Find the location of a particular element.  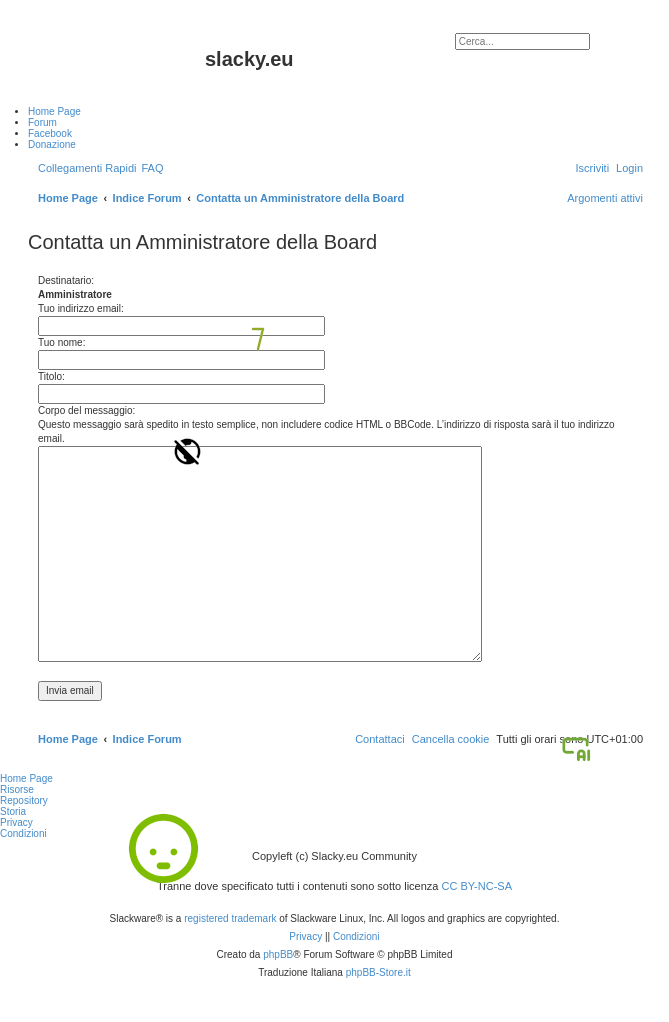

indicates a sad or disappointed mood is located at coordinates (163, 848).